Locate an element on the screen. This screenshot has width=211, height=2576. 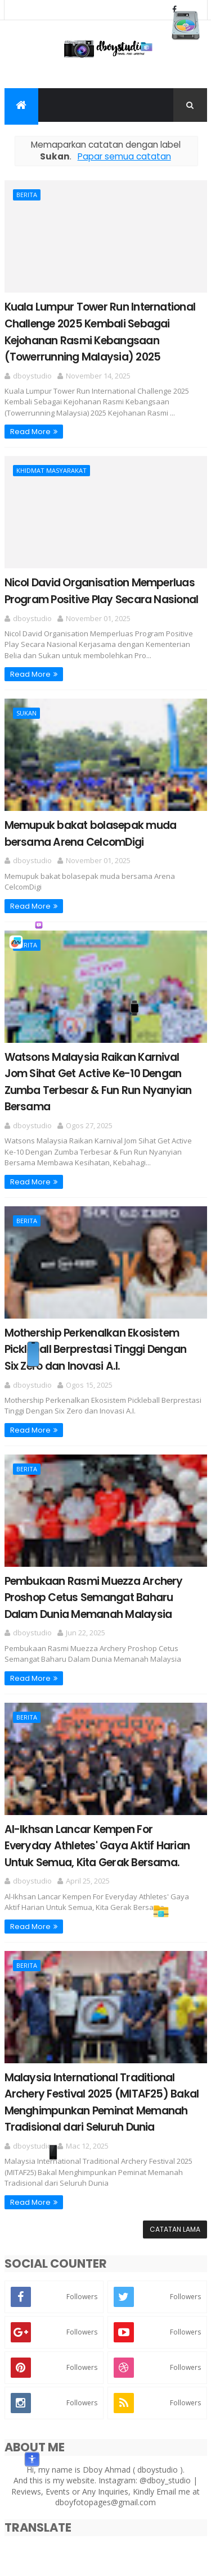
access an unlocked or unprotected folder is located at coordinates (161, 1912).